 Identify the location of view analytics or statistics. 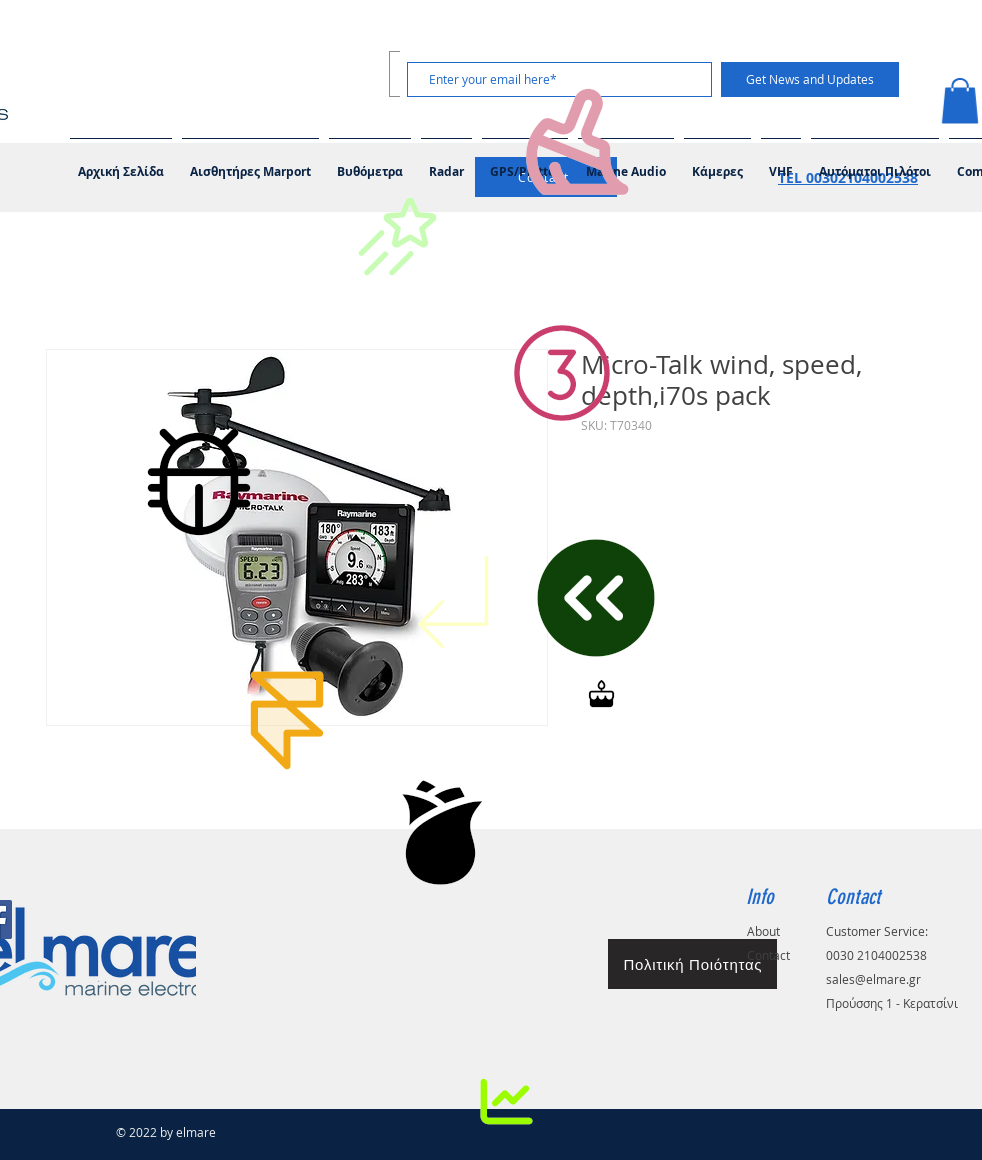
(506, 1101).